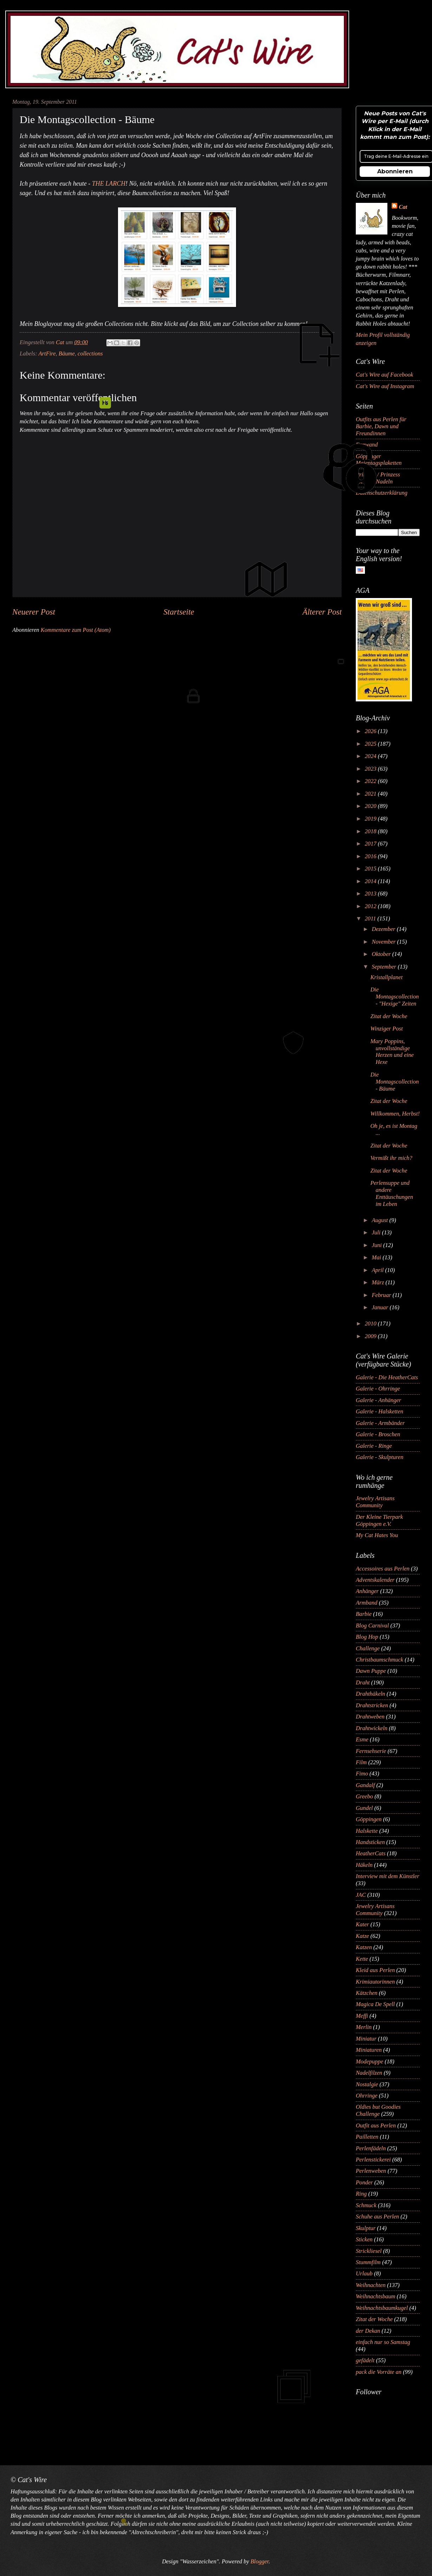 Image resolution: width=432 pixels, height=2576 pixels. I want to click on restore window to previous size, so click(292, 2385).